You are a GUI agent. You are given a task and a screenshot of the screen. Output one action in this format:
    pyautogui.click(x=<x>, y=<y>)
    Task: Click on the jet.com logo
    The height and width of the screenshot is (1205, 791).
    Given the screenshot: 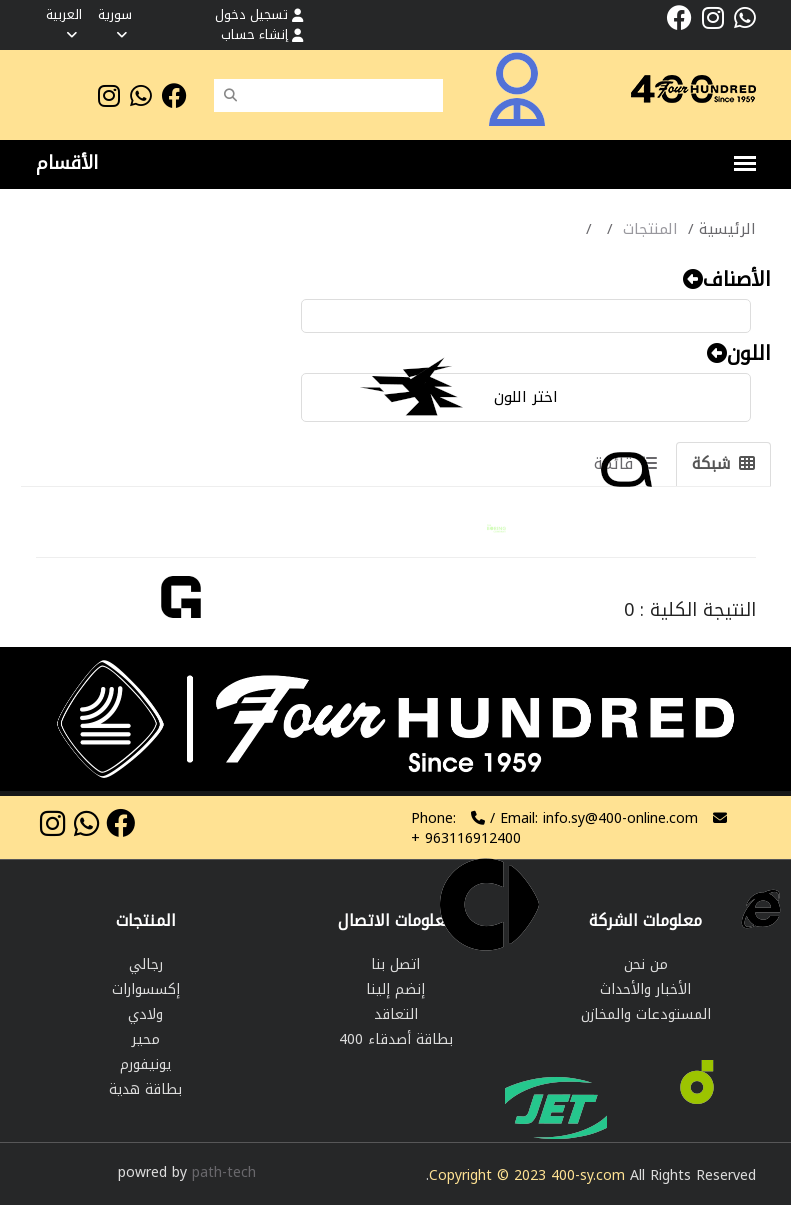 What is the action you would take?
    pyautogui.click(x=556, y=1108)
    